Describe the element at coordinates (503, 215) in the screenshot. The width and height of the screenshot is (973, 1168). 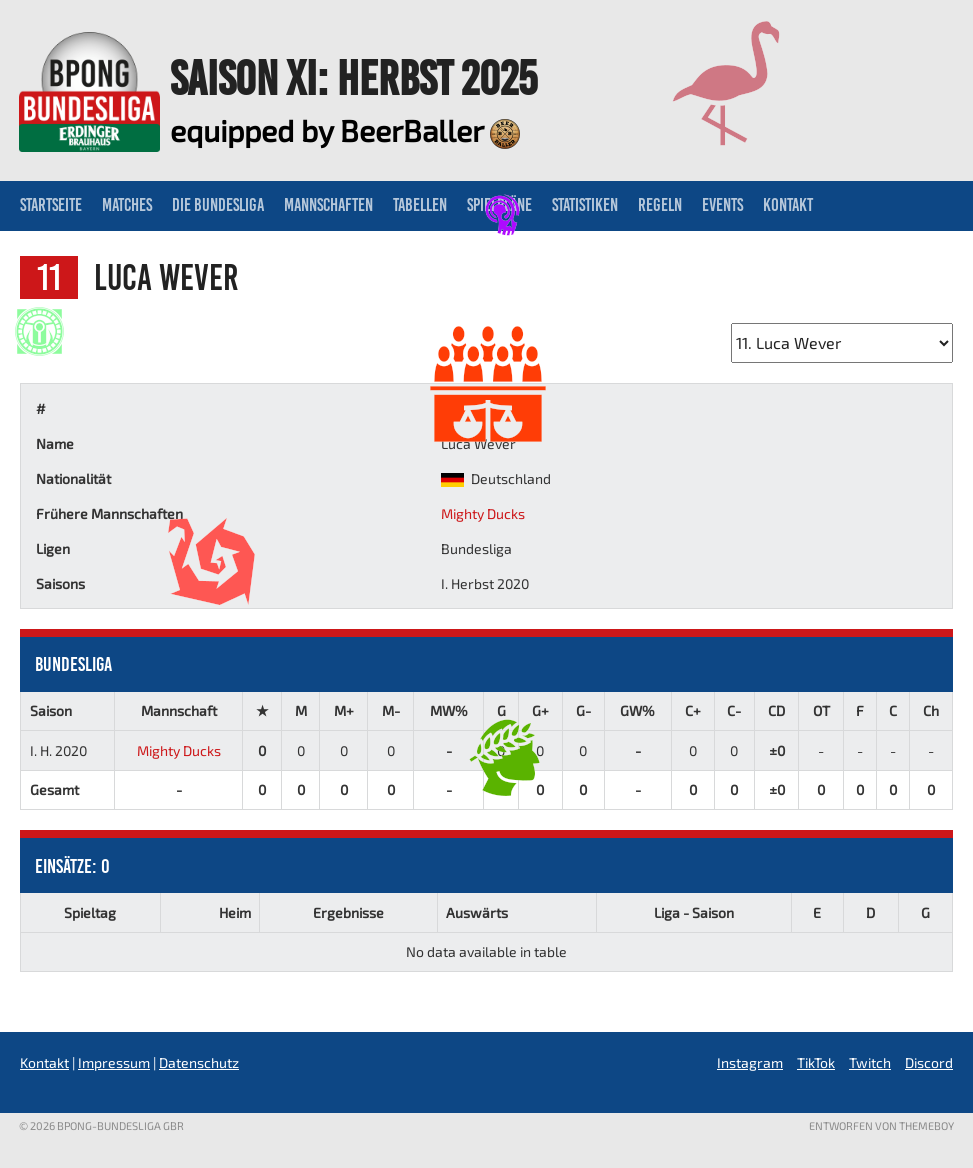
I see `indicates a mind-altering or confusion status effect` at that location.